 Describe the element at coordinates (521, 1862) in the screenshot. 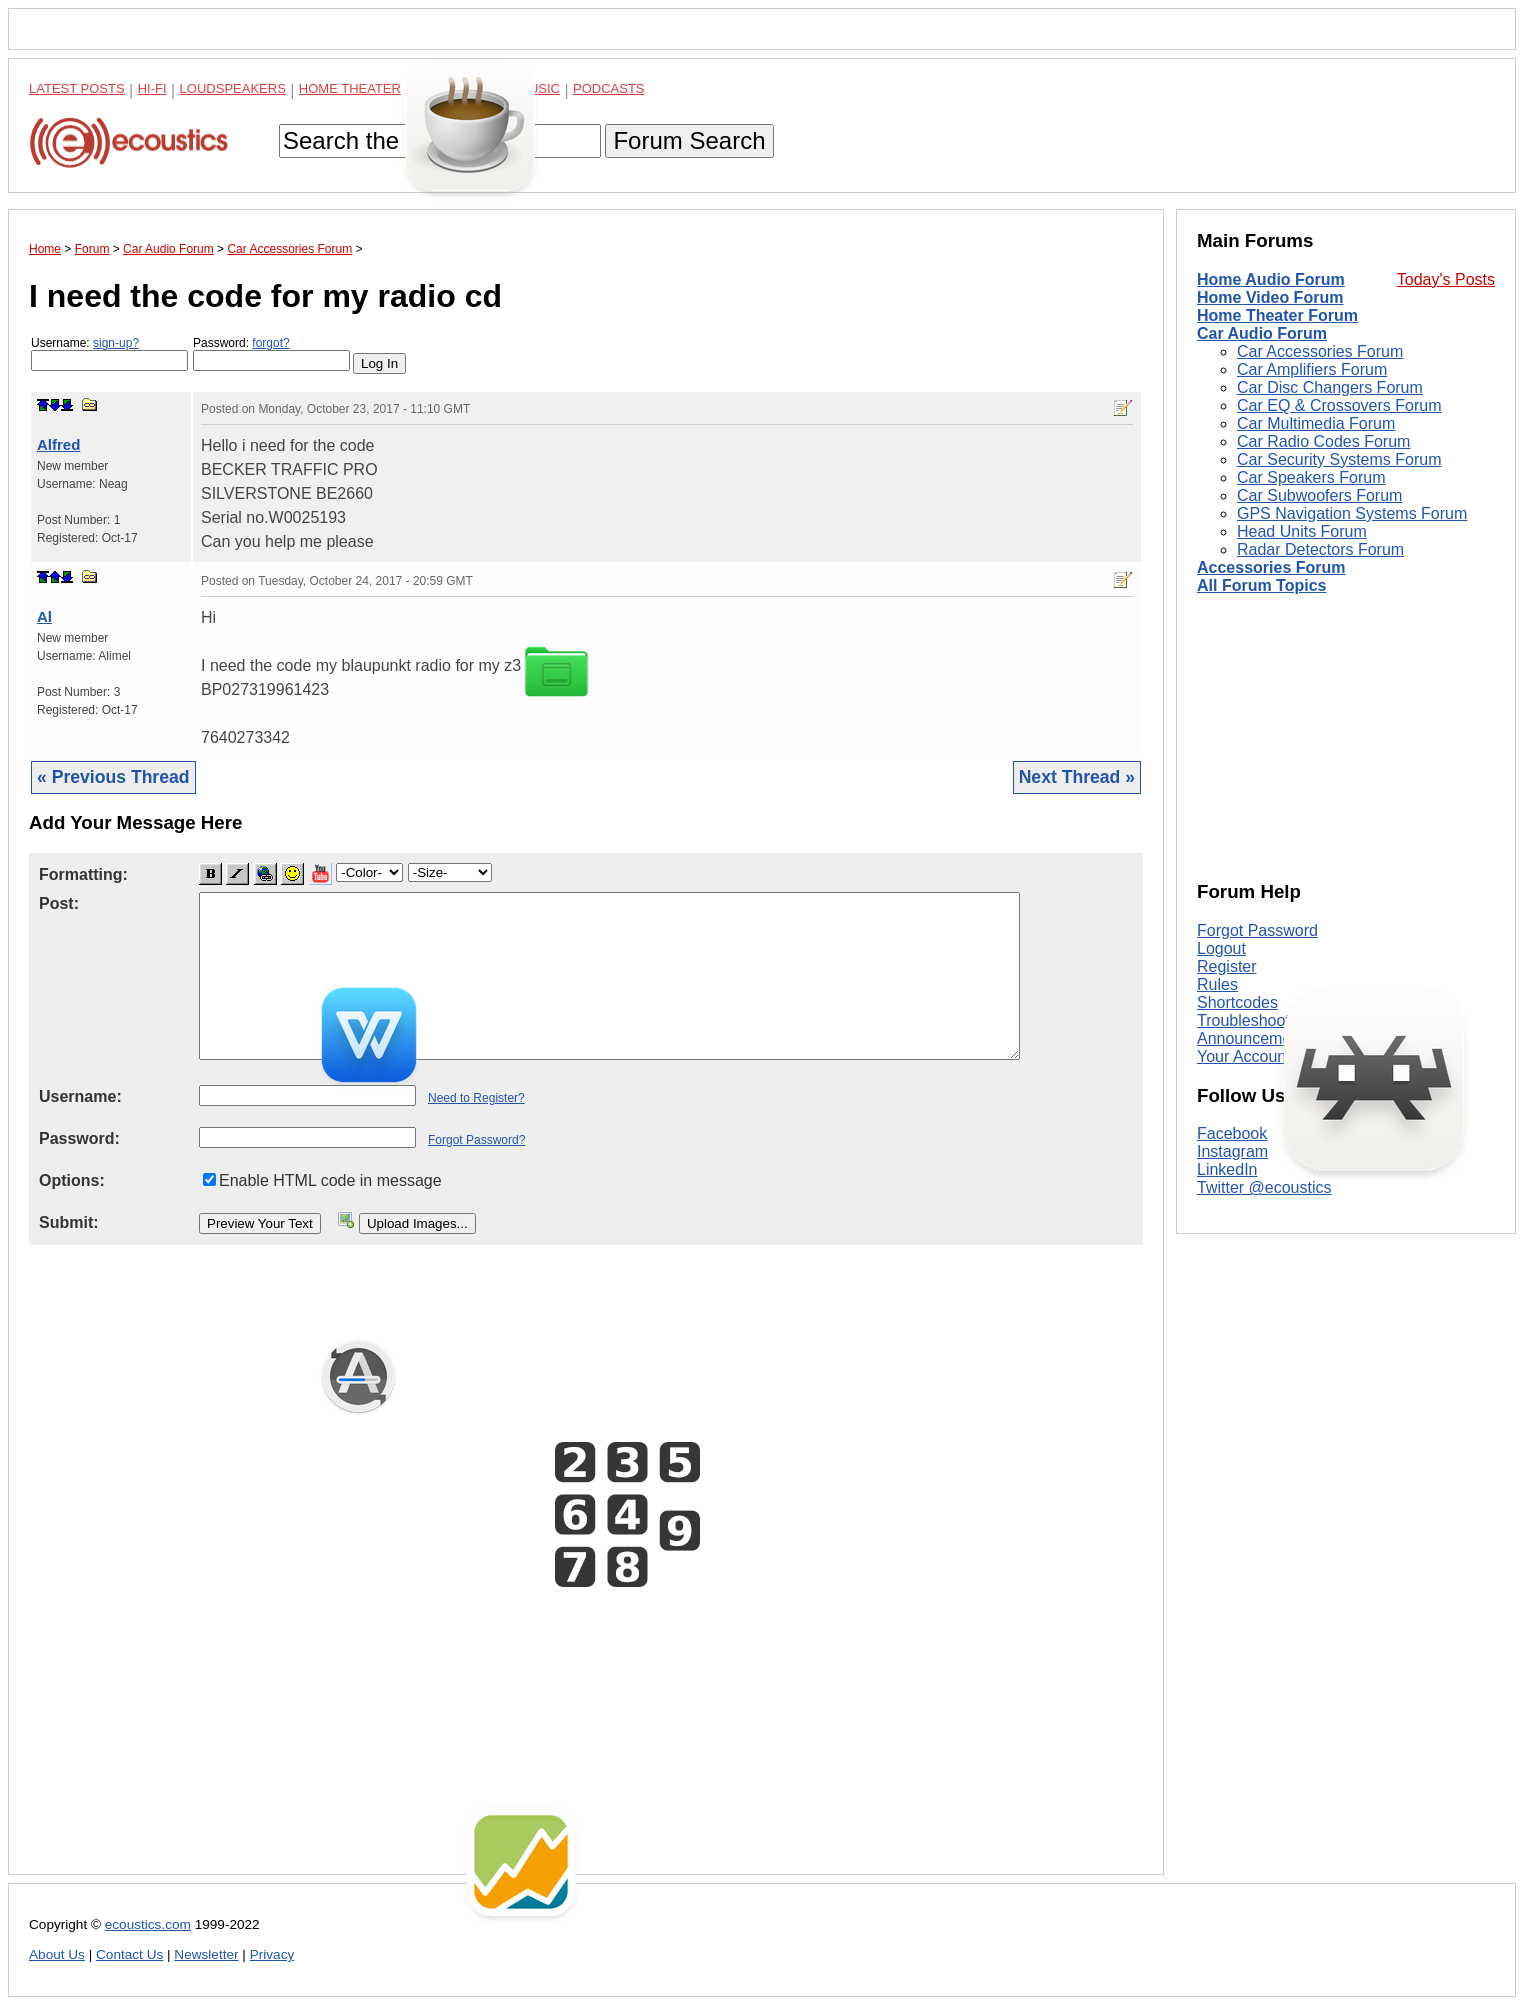

I see `open portfolio performance app` at that location.